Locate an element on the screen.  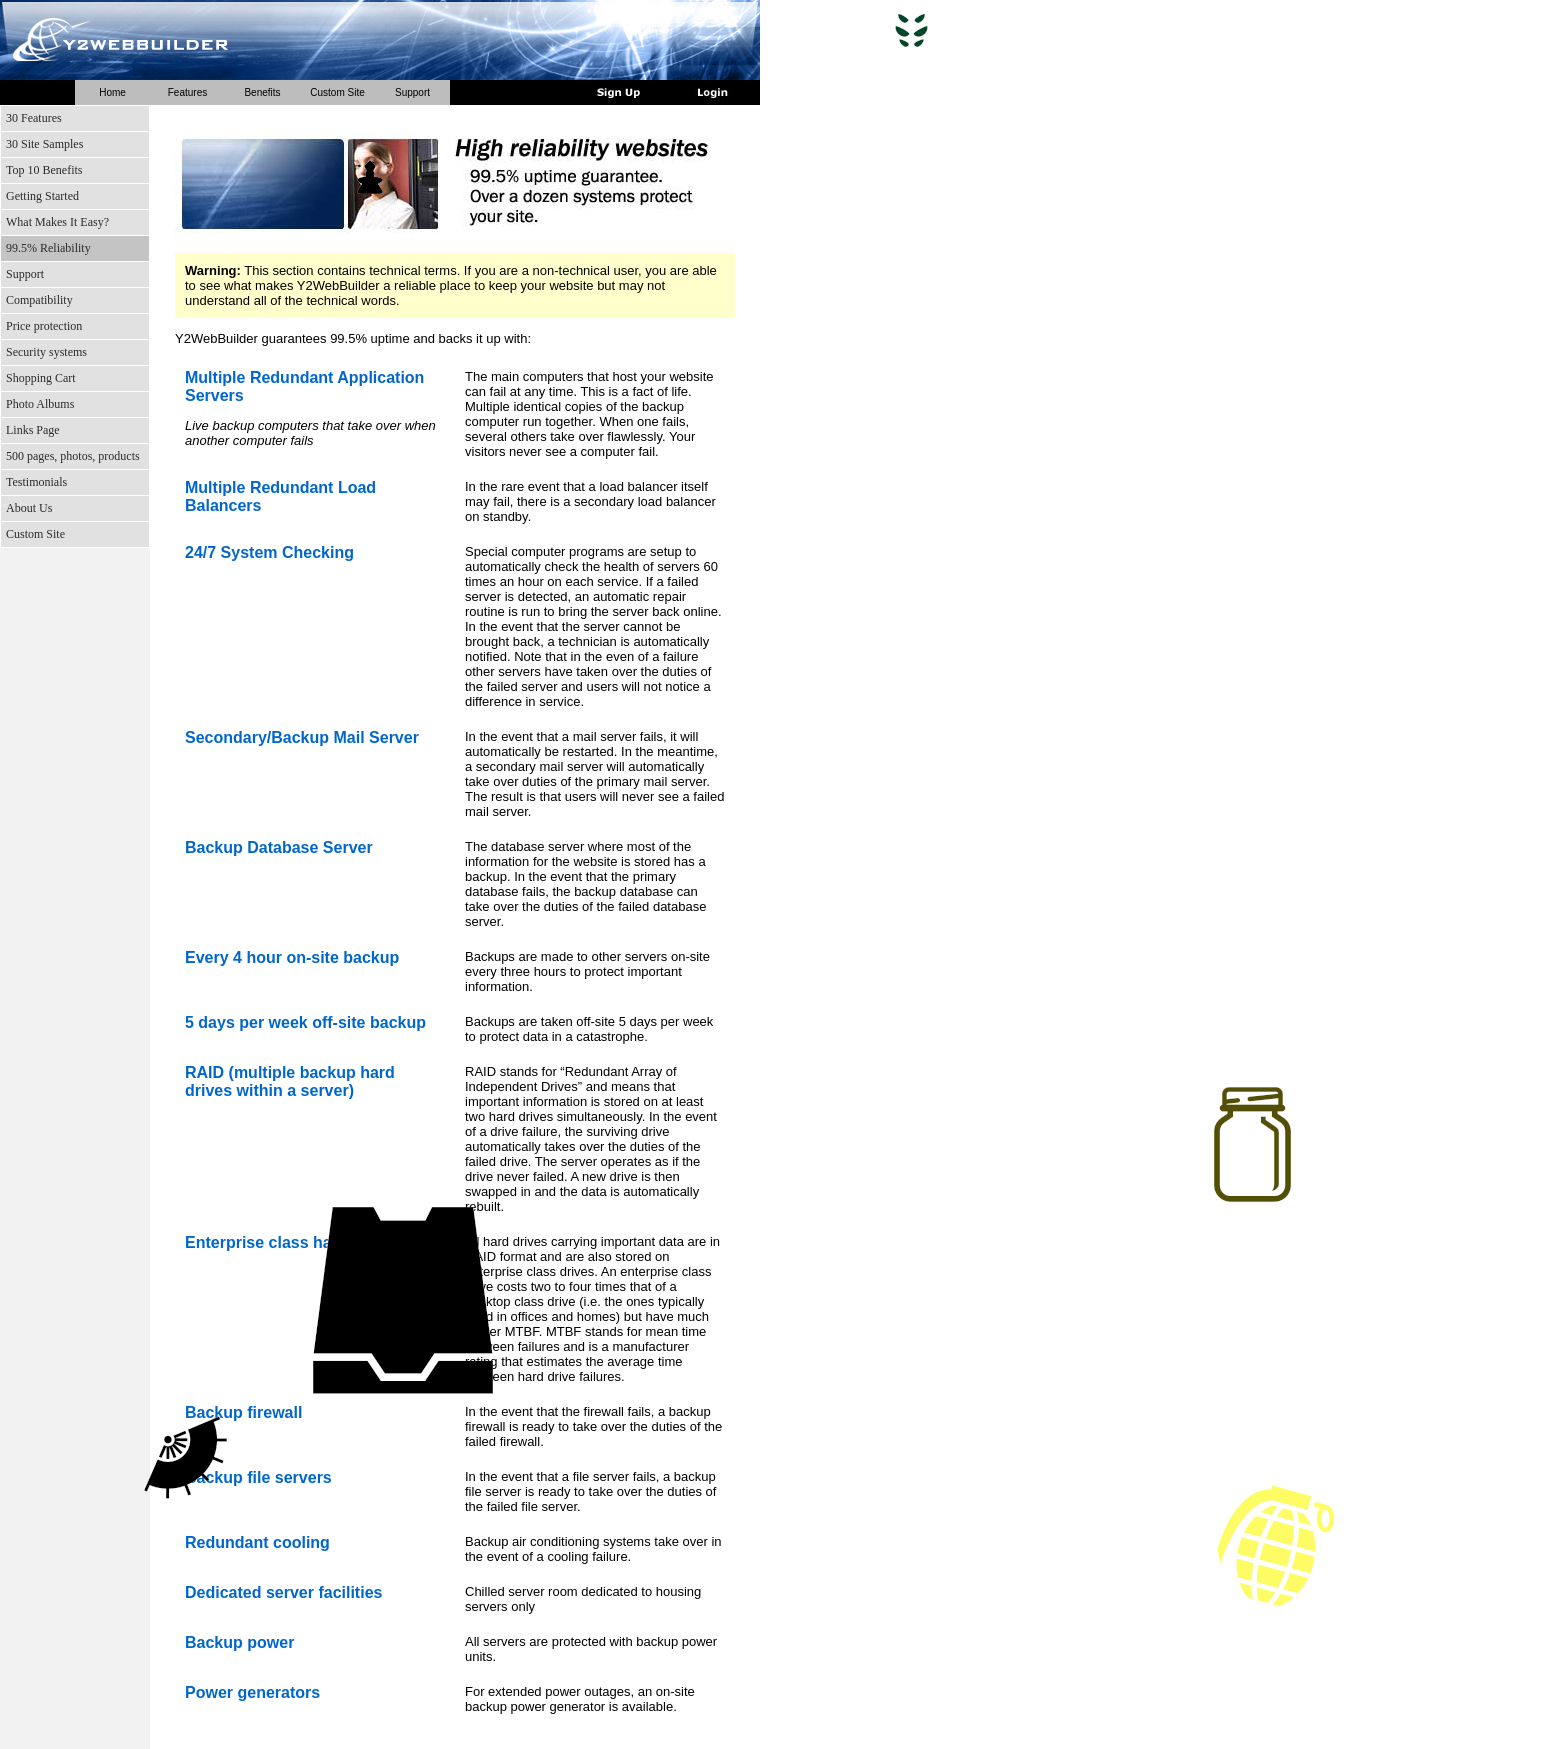
select grenade weapon or explosive item is located at coordinates (1273, 1545).